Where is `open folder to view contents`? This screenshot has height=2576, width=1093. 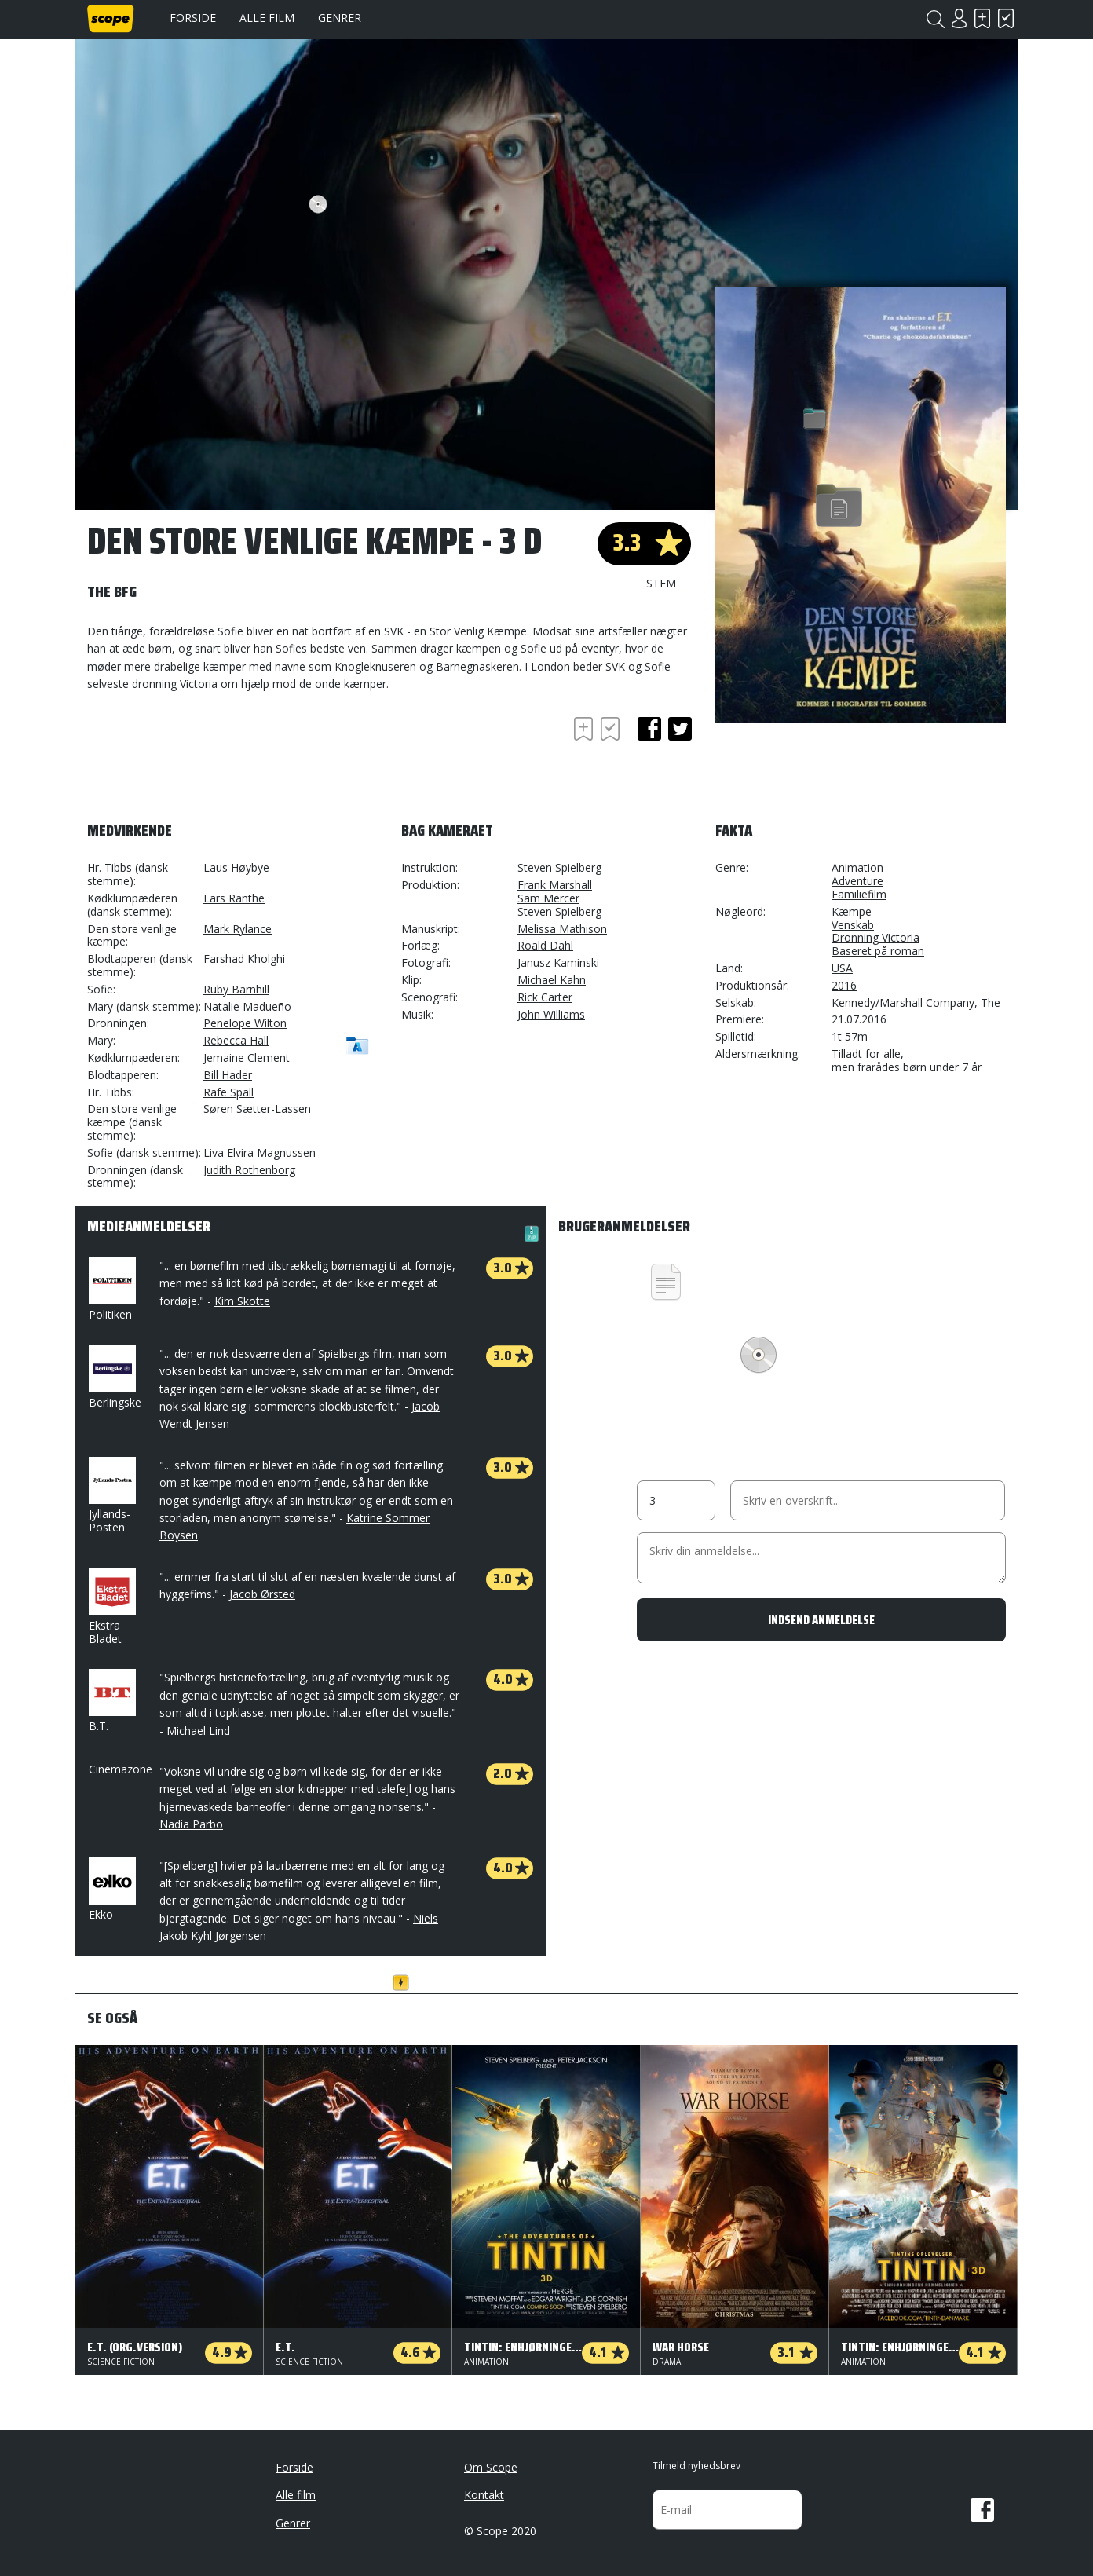
open folder to view contents is located at coordinates (814, 418).